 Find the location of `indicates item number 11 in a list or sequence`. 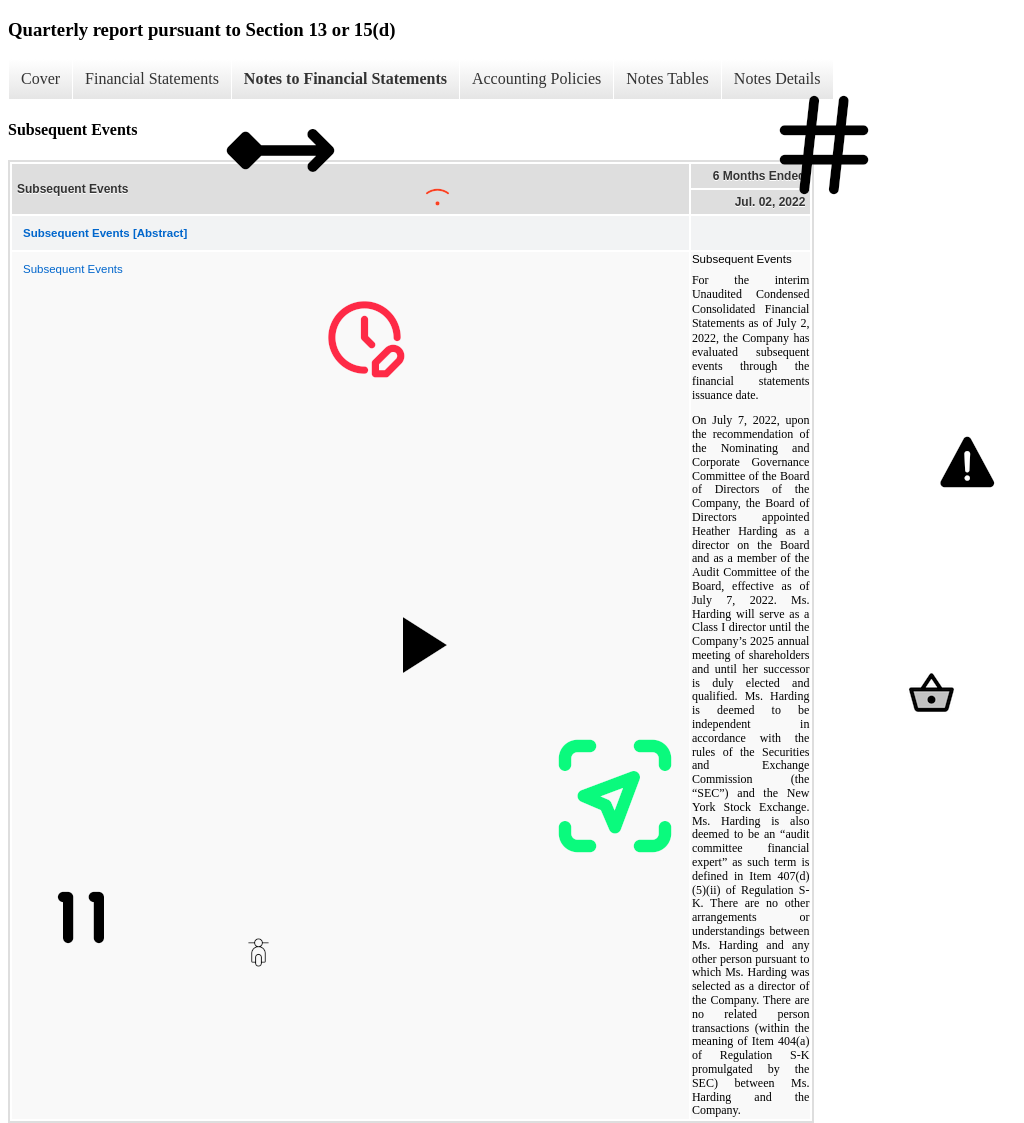

indicates item number 11 in a list or sequence is located at coordinates (83, 917).